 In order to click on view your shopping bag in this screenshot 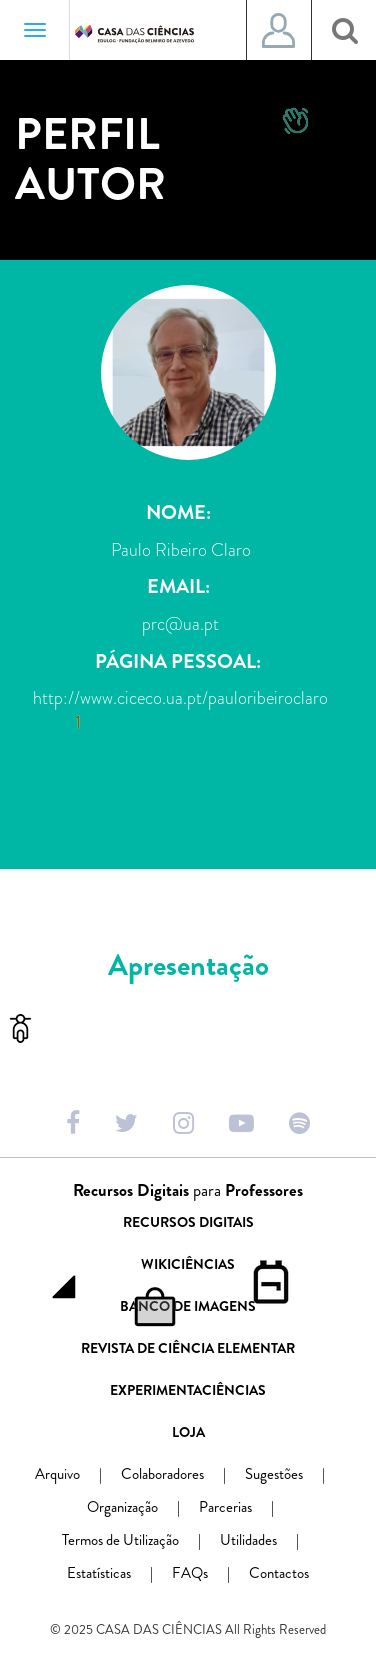, I will do `click(155, 1309)`.